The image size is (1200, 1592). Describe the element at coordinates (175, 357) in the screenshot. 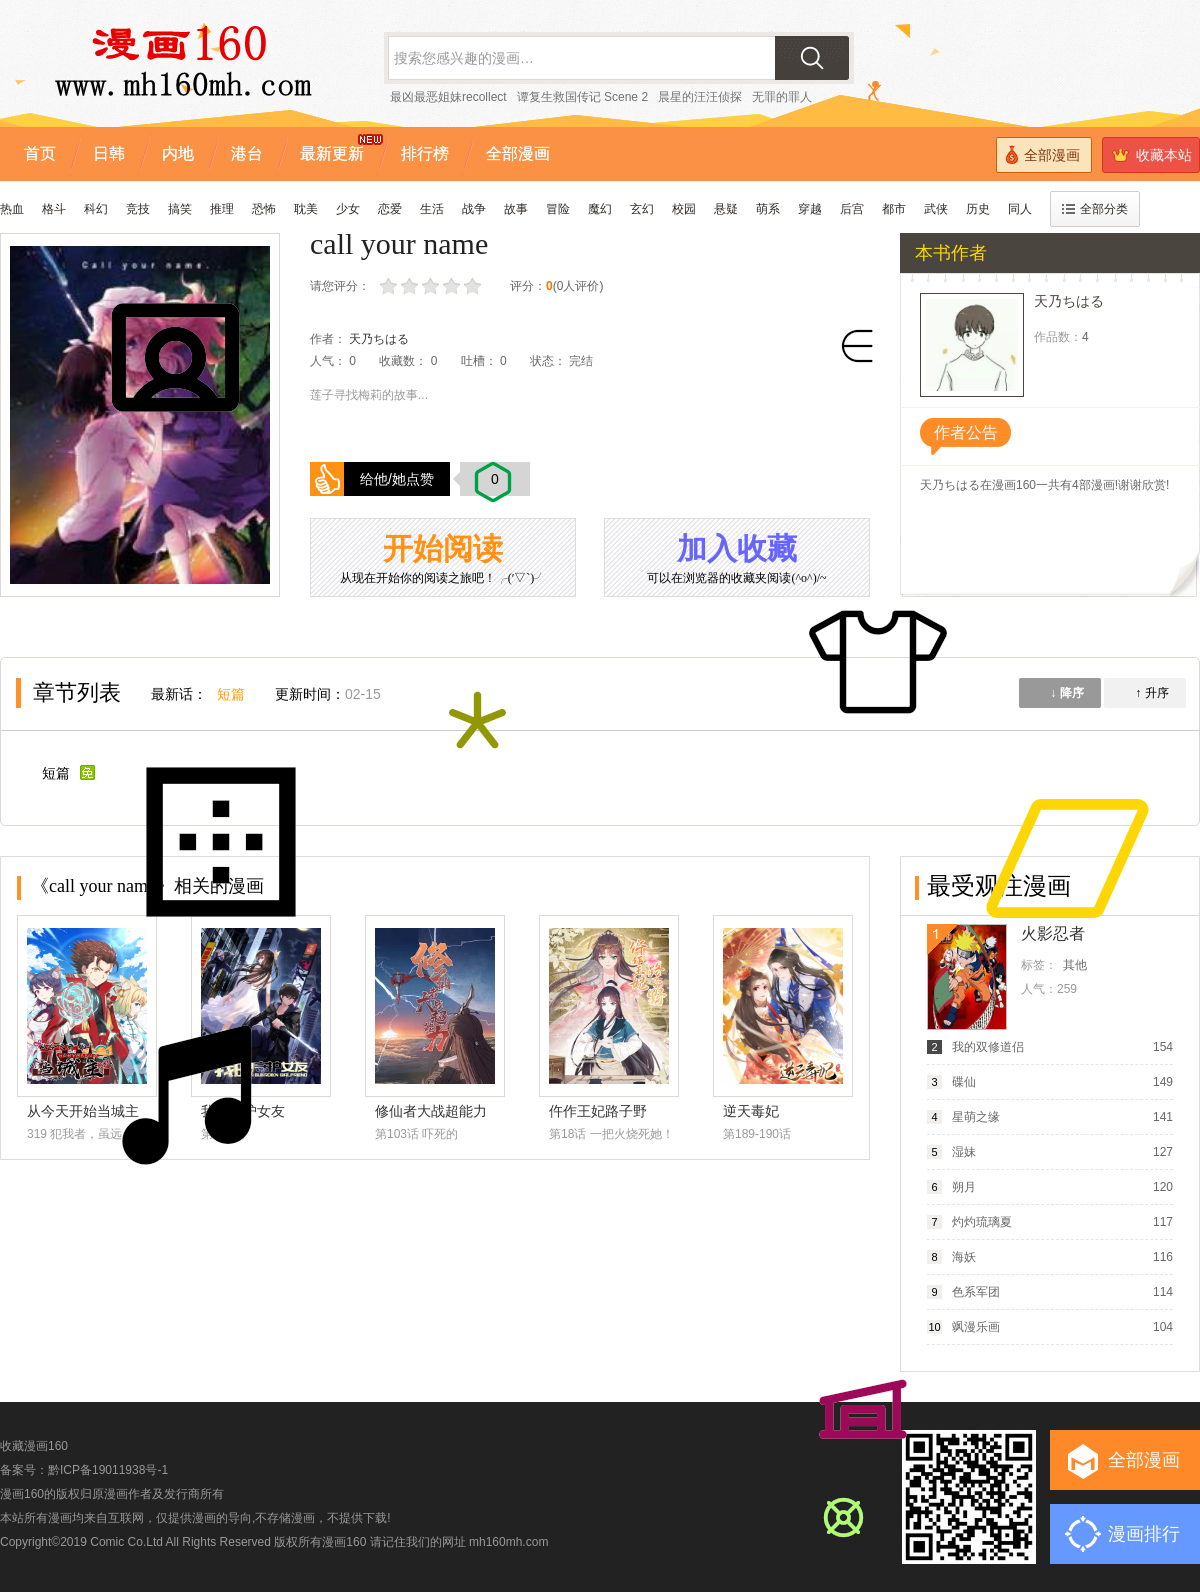

I see `view user profile` at that location.